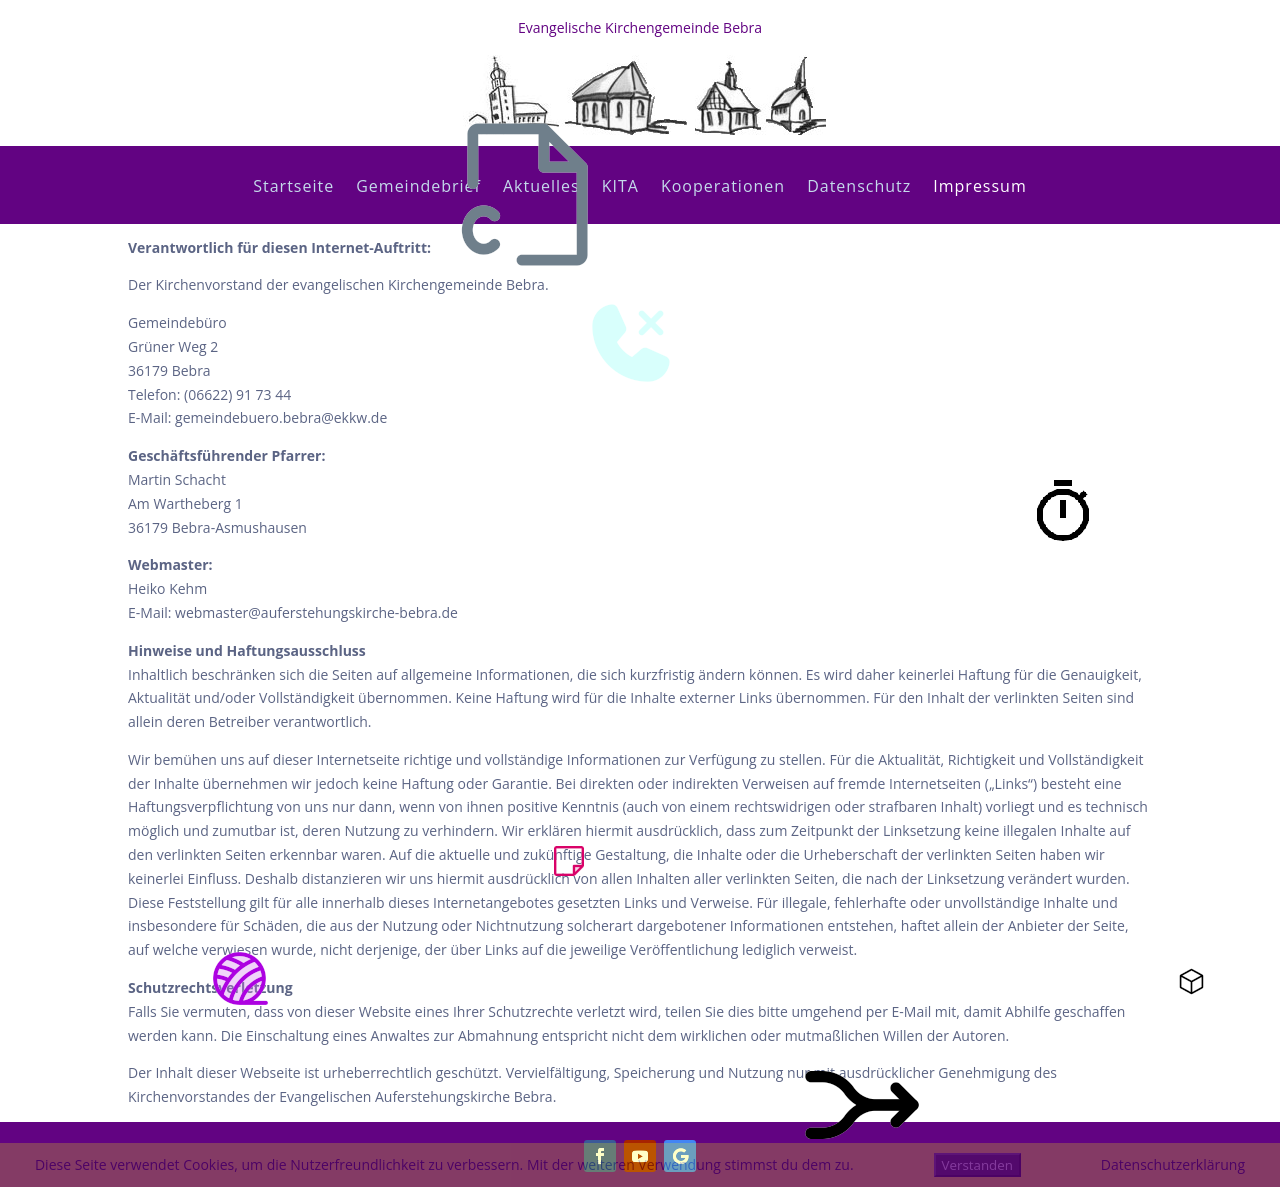 This screenshot has height=1187, width=1280. I want to click on craft or knitting-related feature, so click(239, 978).